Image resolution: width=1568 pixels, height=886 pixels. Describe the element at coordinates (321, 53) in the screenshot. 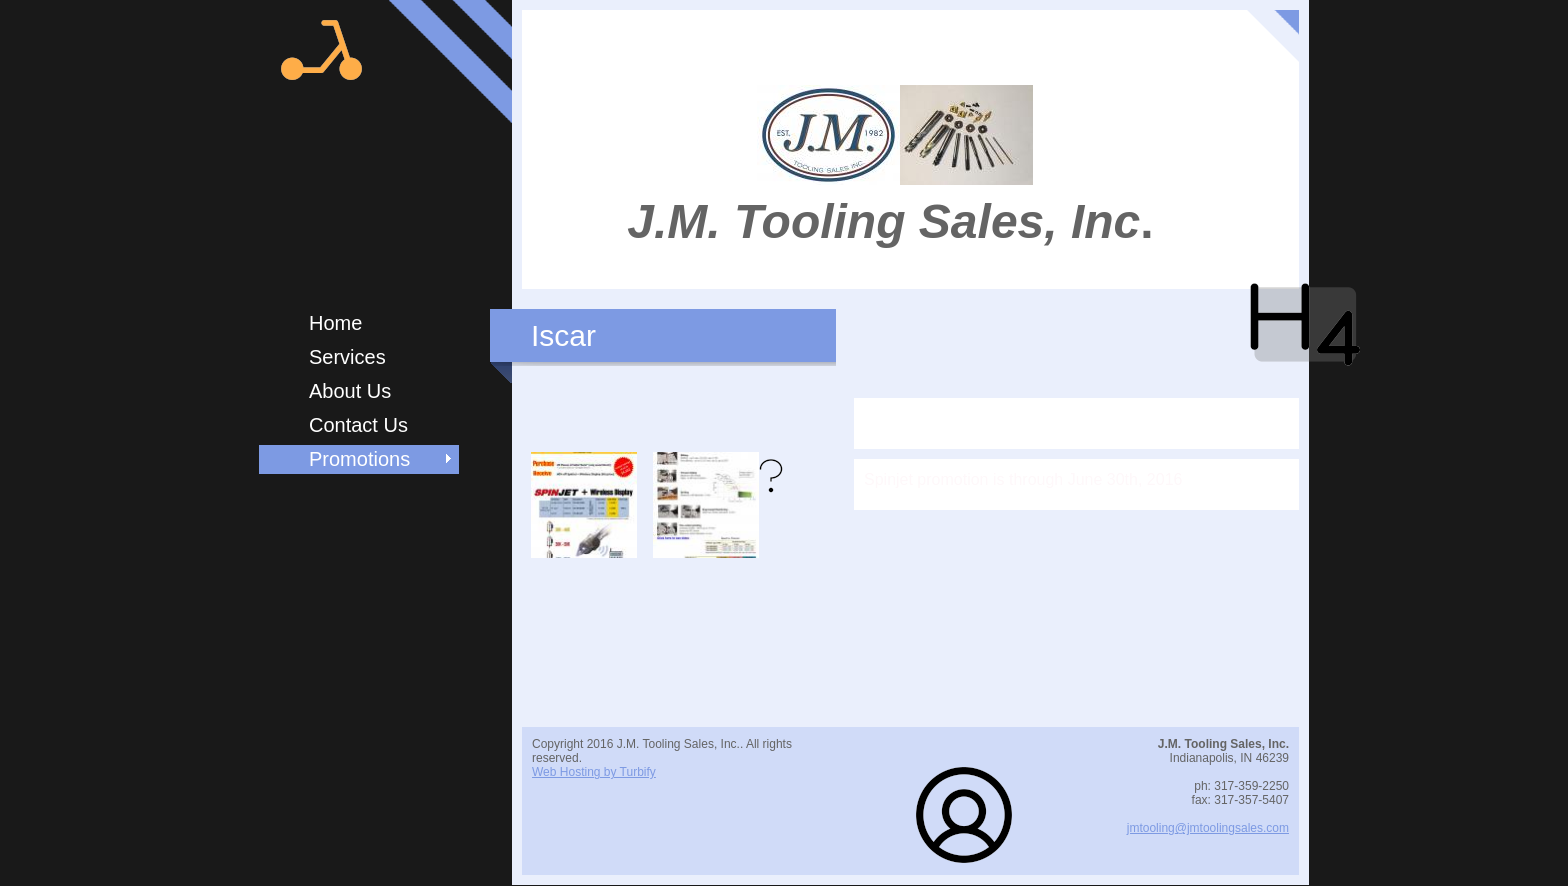

I see `select scooter as transportation mode` at that location.